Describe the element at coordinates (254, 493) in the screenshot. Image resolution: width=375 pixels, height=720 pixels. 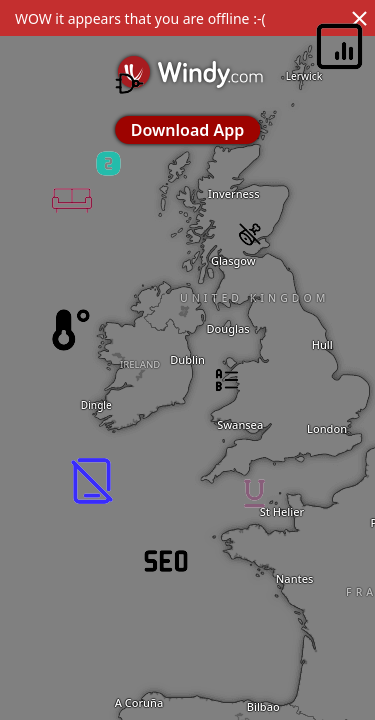
I see `apply underline formatting to selected text` at that location.